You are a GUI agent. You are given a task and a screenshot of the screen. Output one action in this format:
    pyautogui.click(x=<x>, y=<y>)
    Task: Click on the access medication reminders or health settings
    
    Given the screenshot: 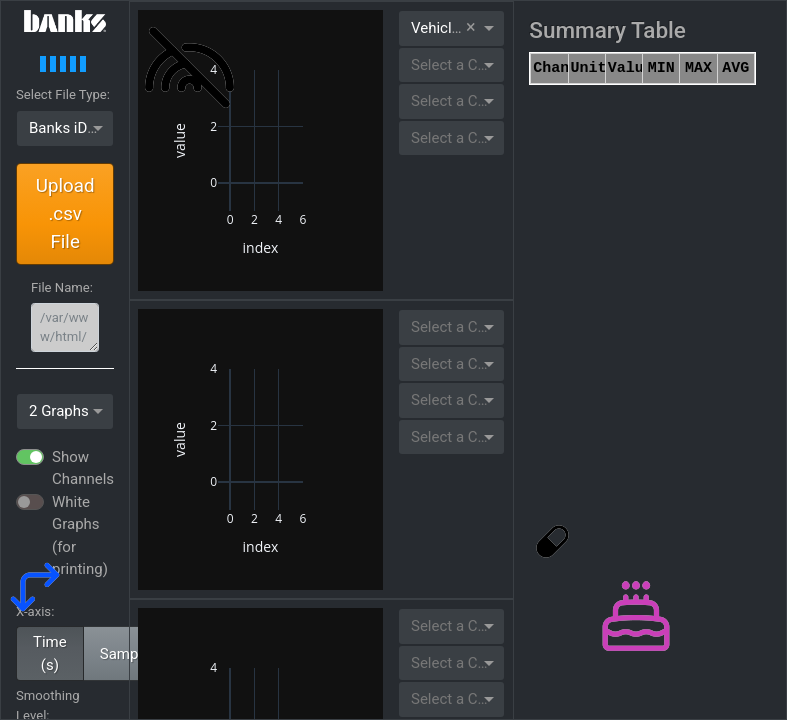 What is the action you would take?
    pyautogui.click(x=552, y=541)
    